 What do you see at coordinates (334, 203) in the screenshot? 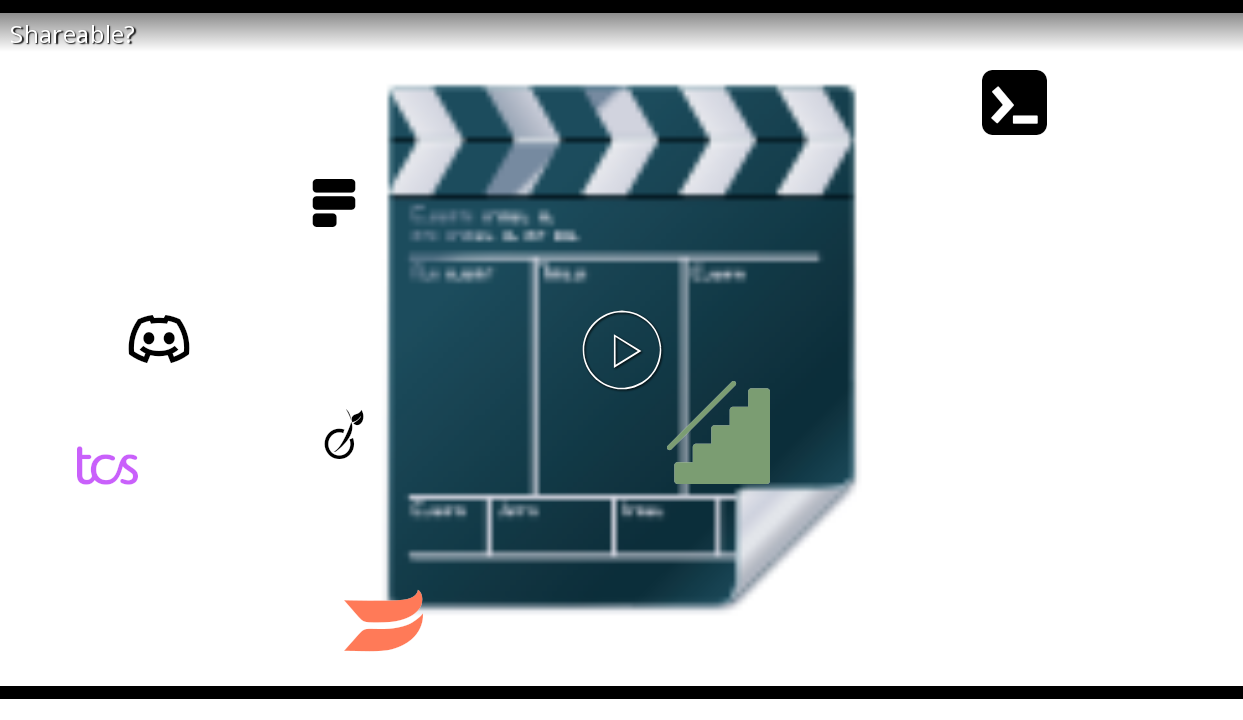
I see `Formspree form backend service logo` at bounding box center [334, 203].